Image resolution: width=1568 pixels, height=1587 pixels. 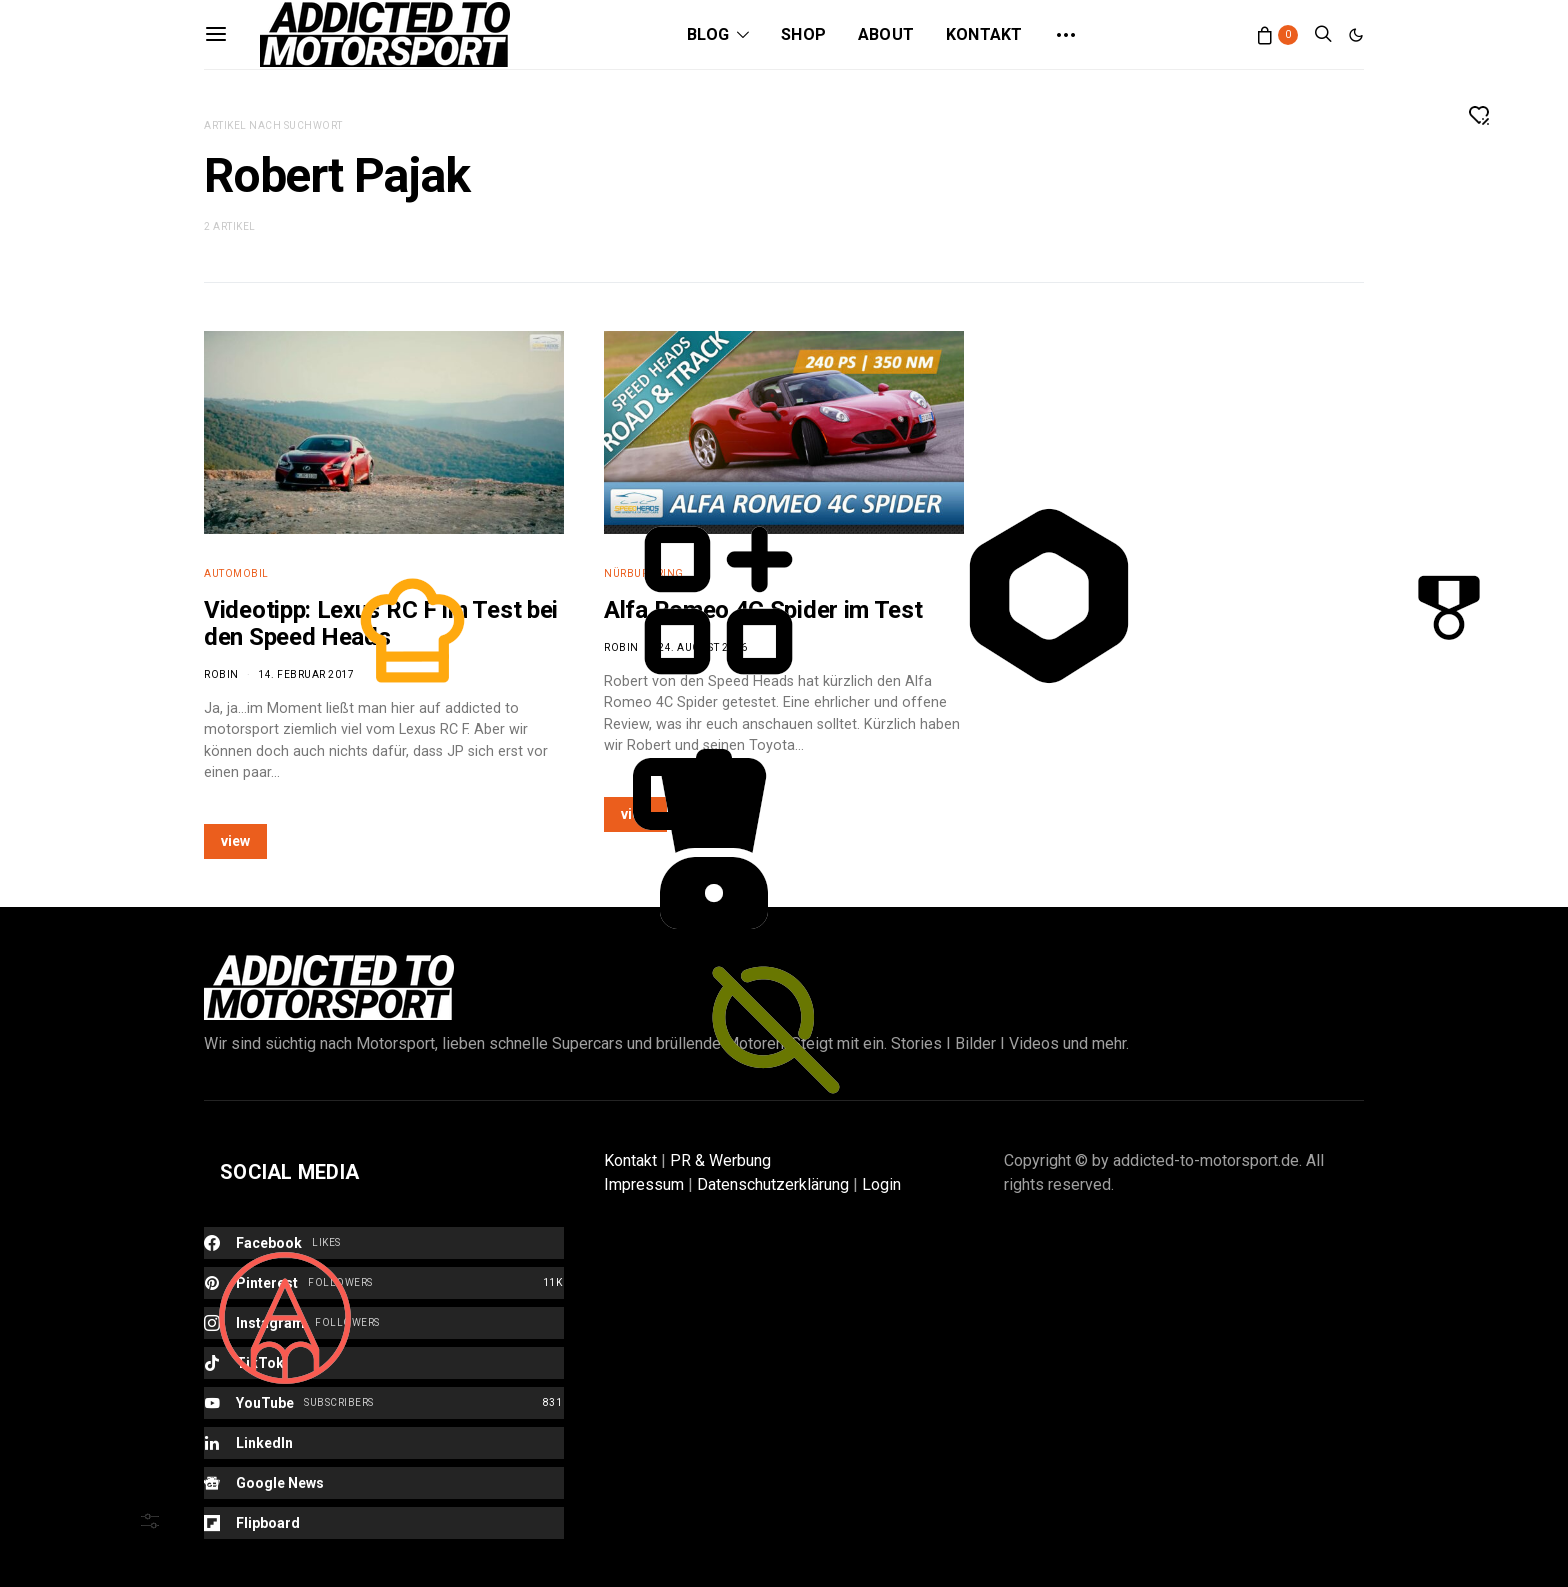 I want to click on access assembly or build tools, so click(x=1049, y=596).